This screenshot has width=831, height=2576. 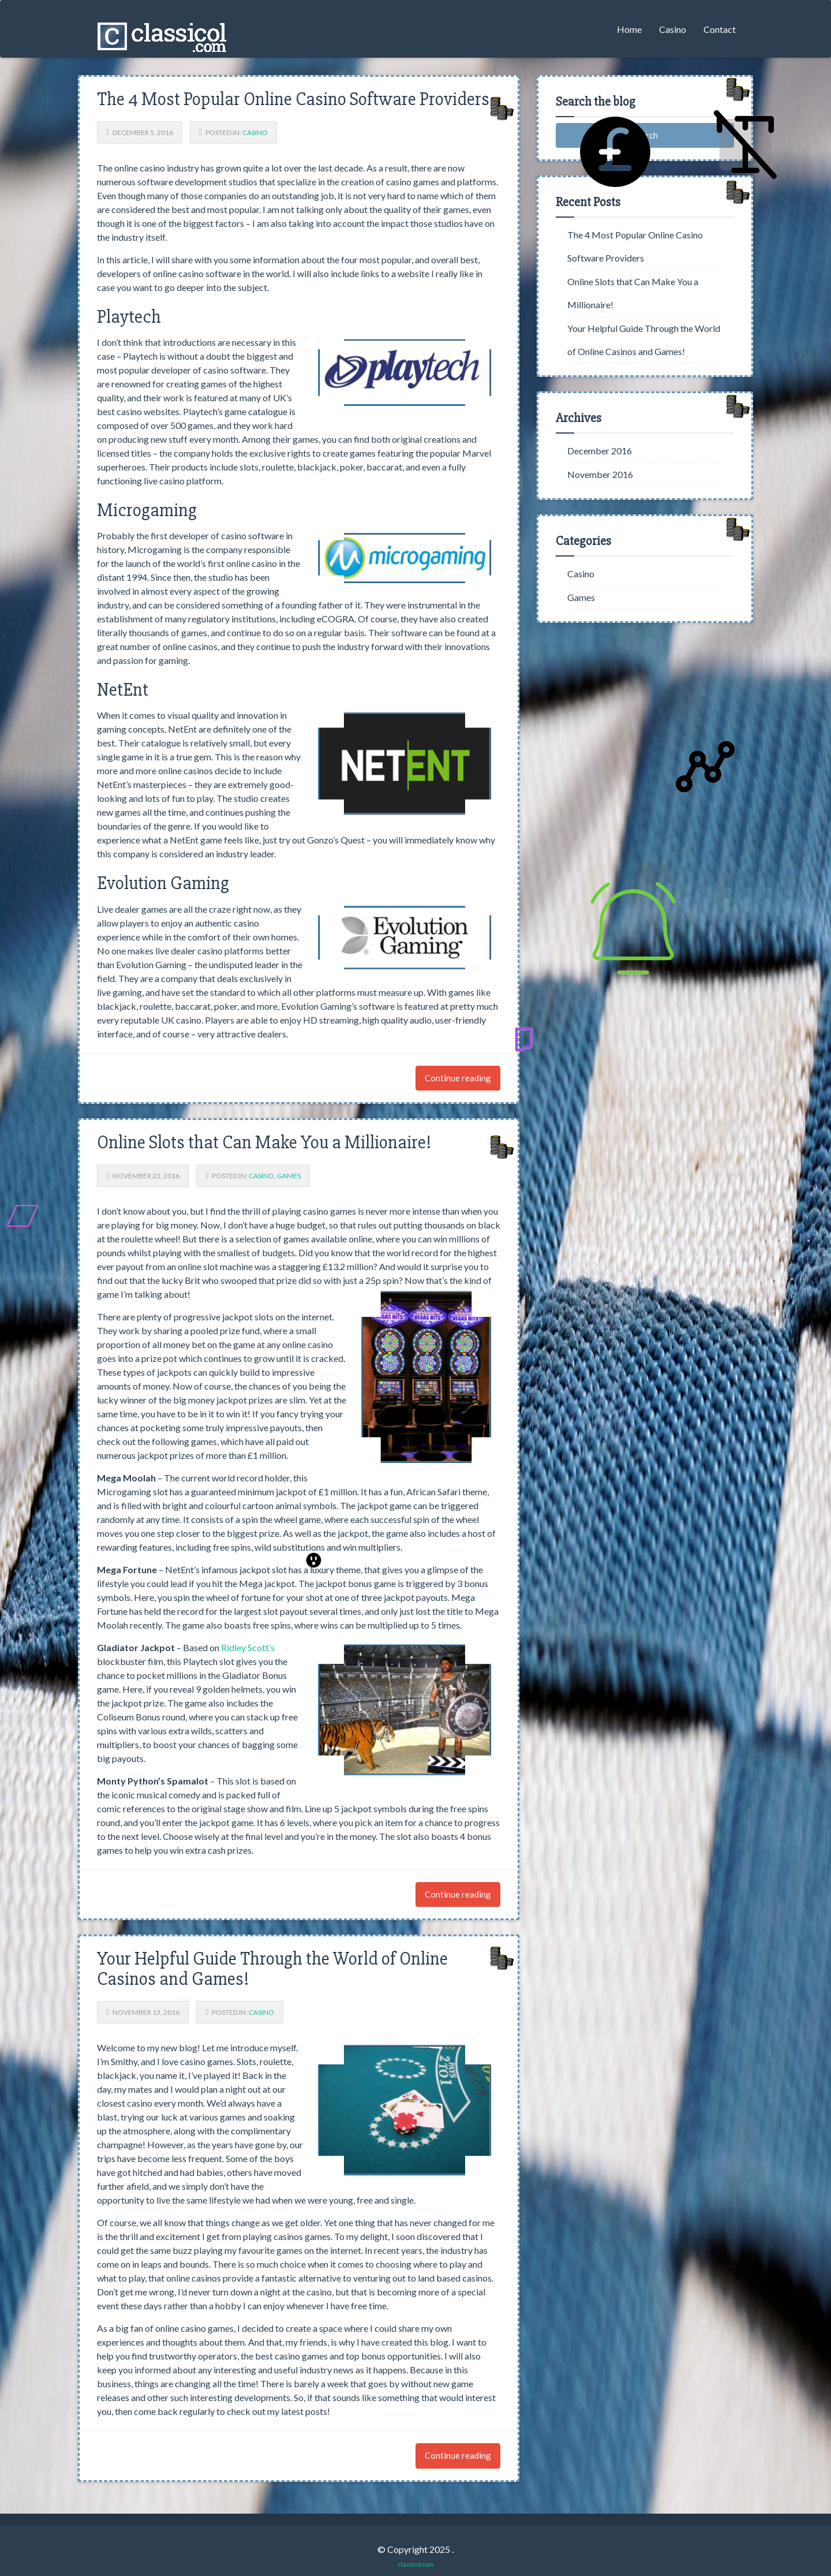 I want to click on active notifications or alerts, so click(x=633, y=930).